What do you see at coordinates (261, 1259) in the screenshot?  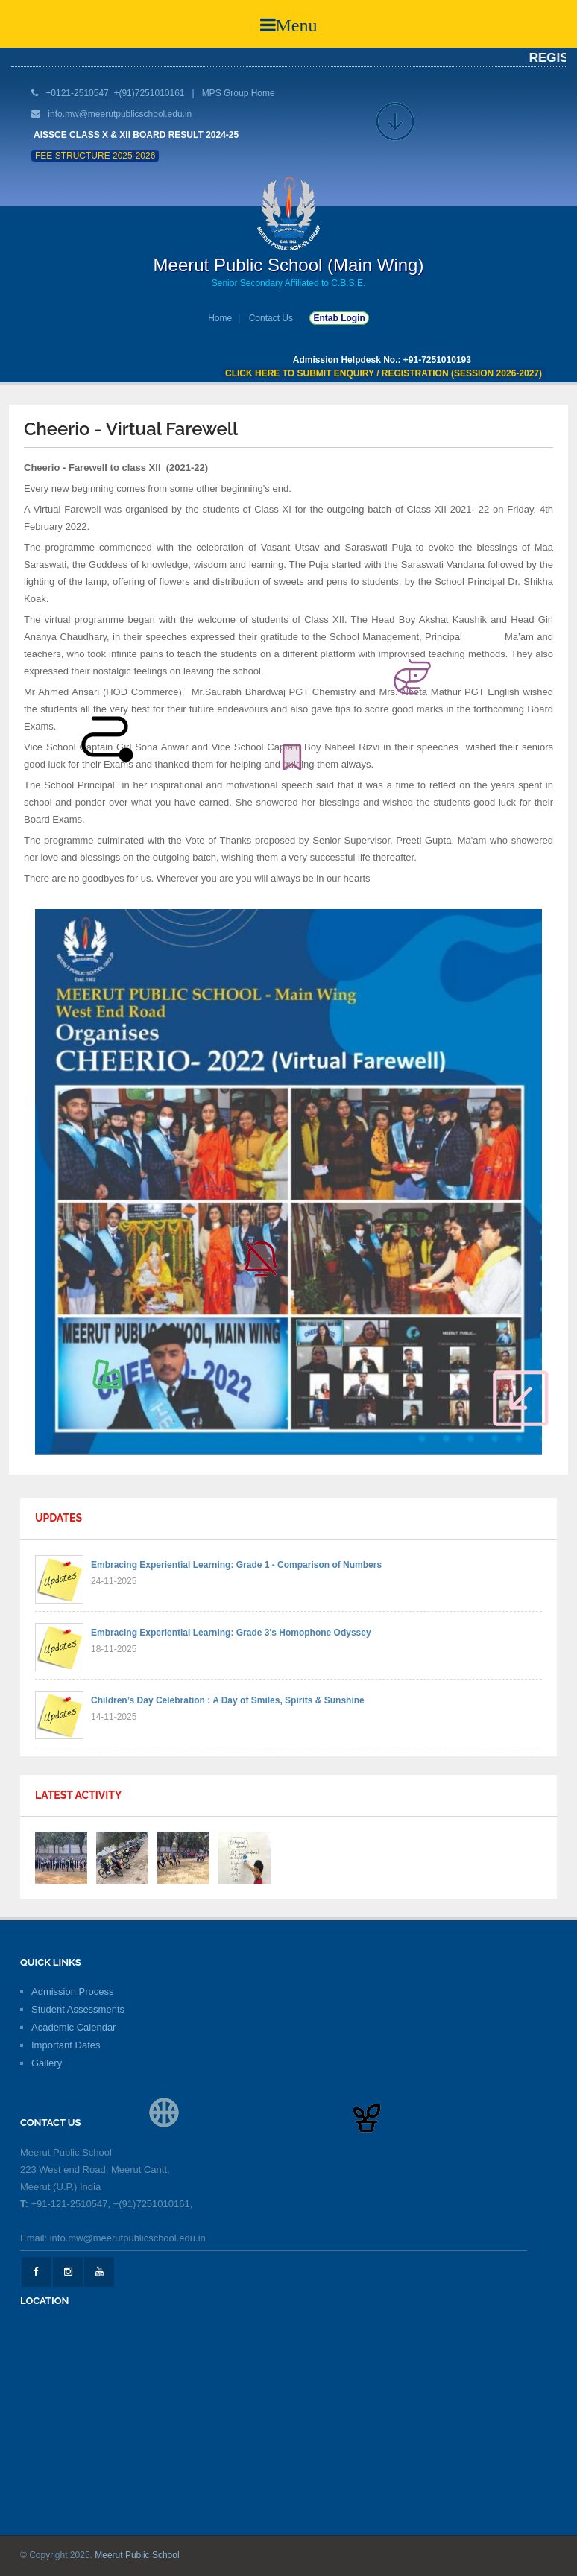 I see `mute notifications` at bounding box center [261, 1259].